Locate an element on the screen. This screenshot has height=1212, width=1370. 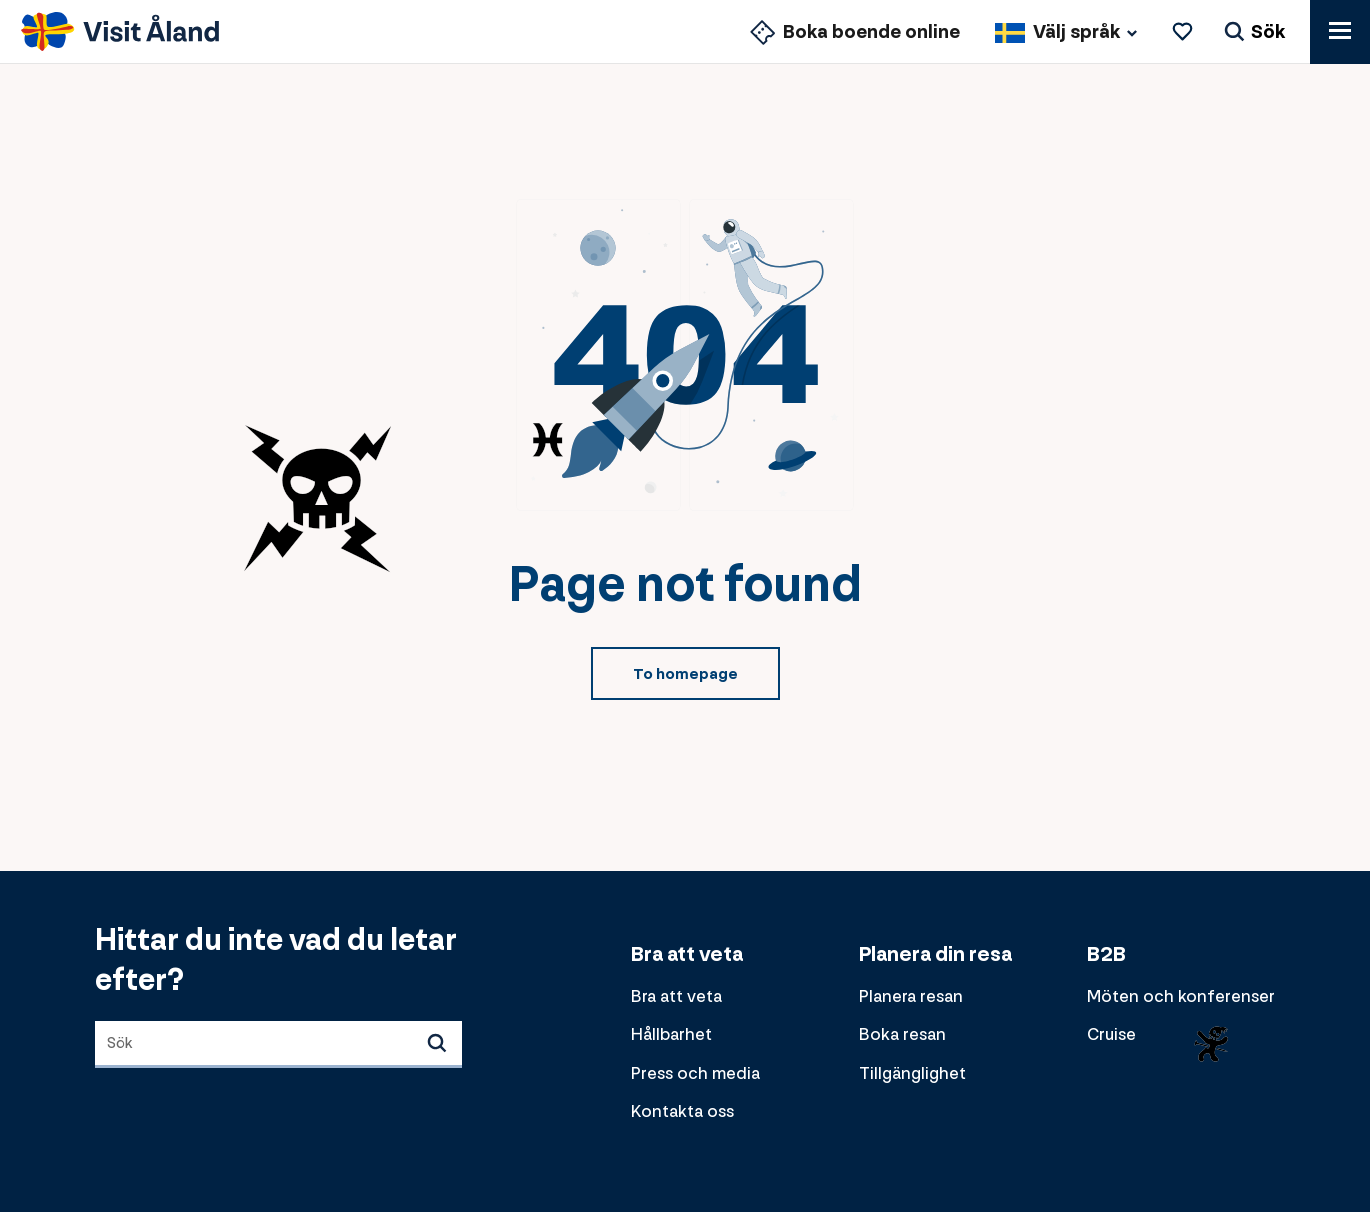
view pisces zodiac sign information is located at coordinates (548, 440).